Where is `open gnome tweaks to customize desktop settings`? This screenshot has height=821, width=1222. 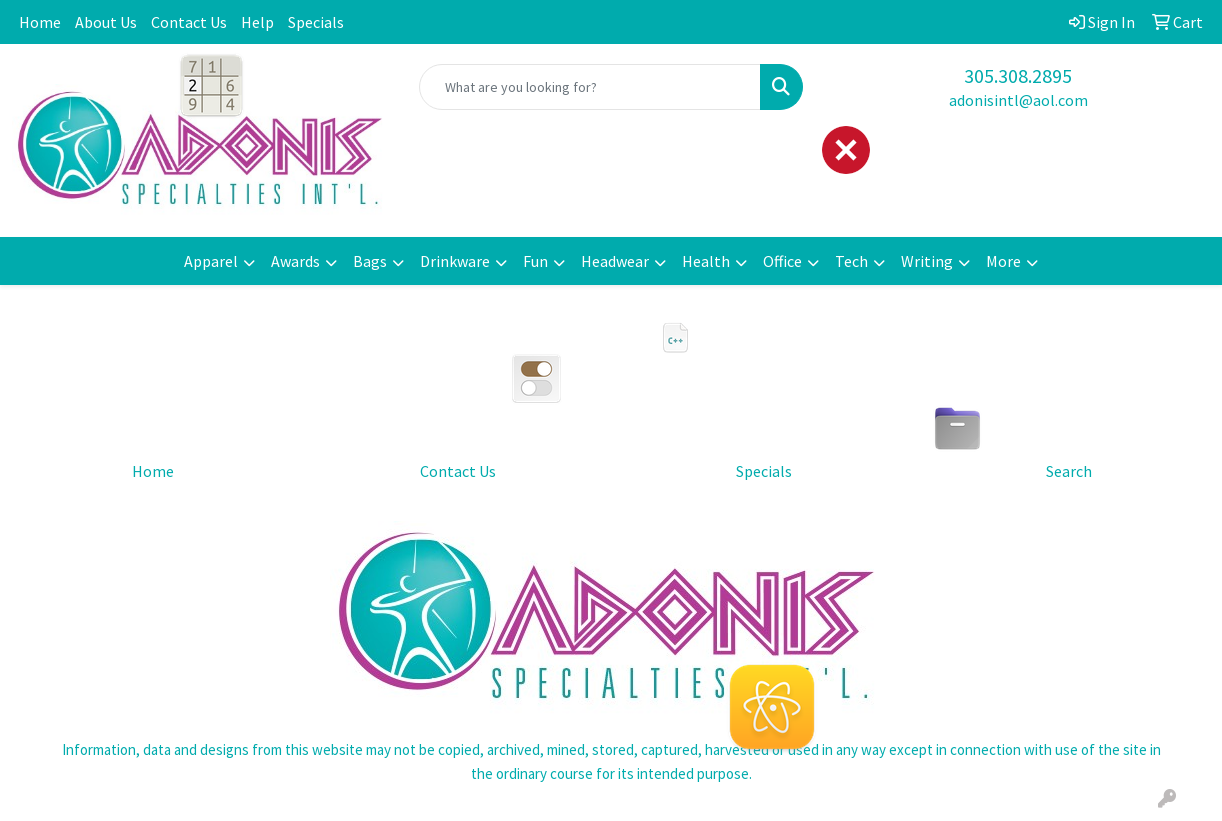
open gnome tweaks to customize desktop settings is located at coordinates (536, 378).